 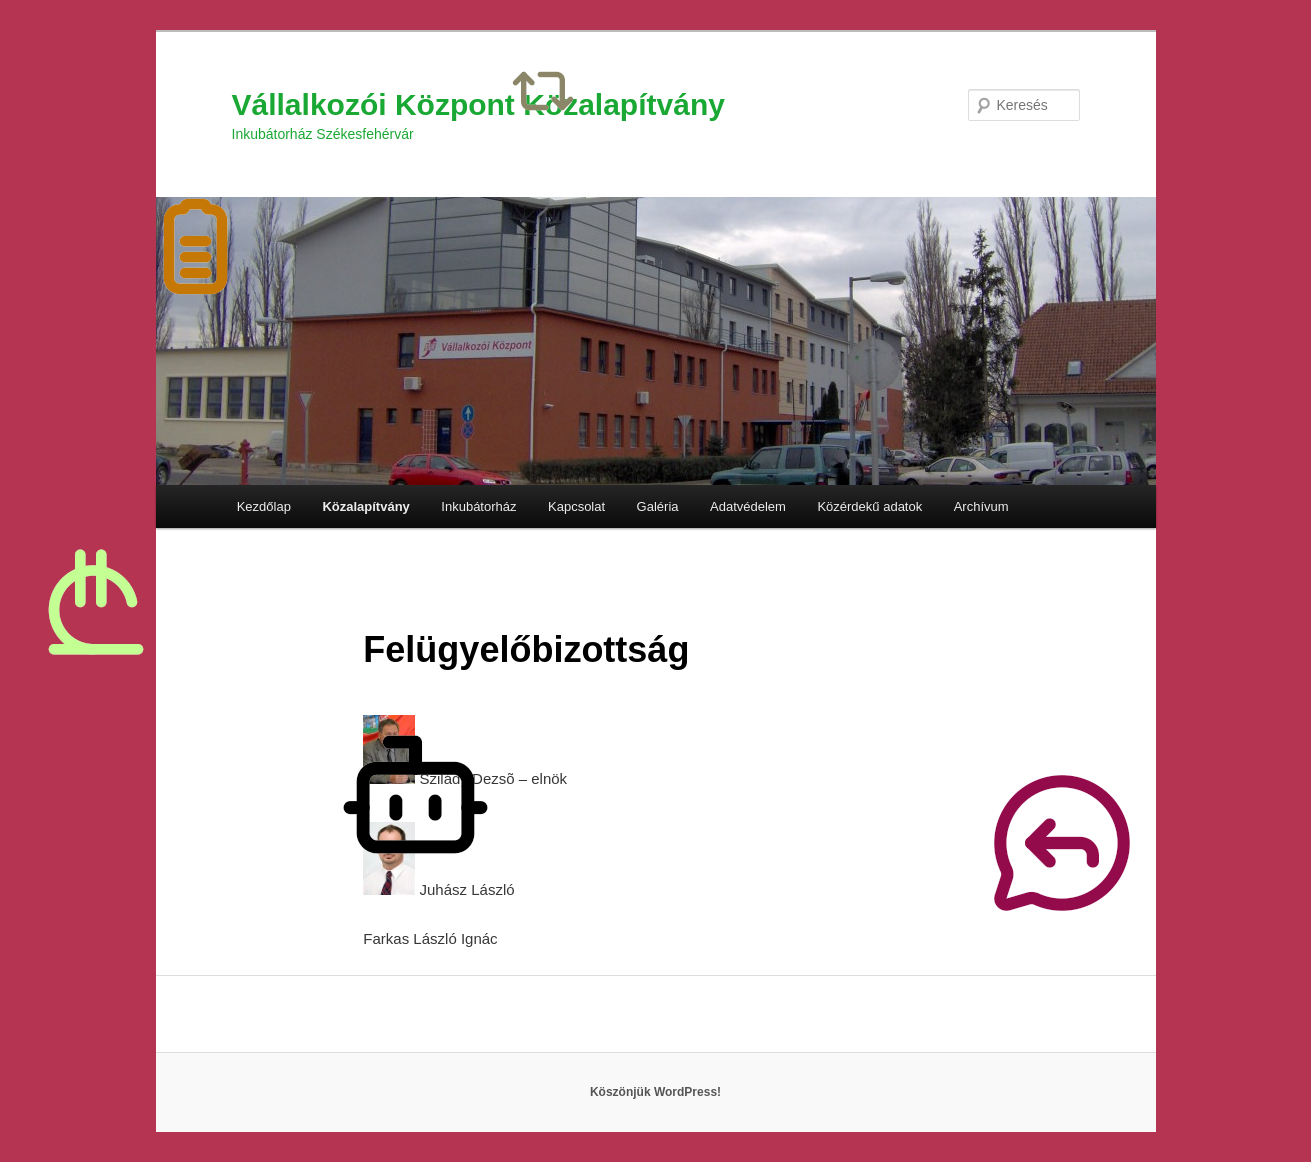 What do you see at coordinates (415, 794) in the screenshot?
I see `access chatbot or AI assistant` at bounding box center [415, 794].